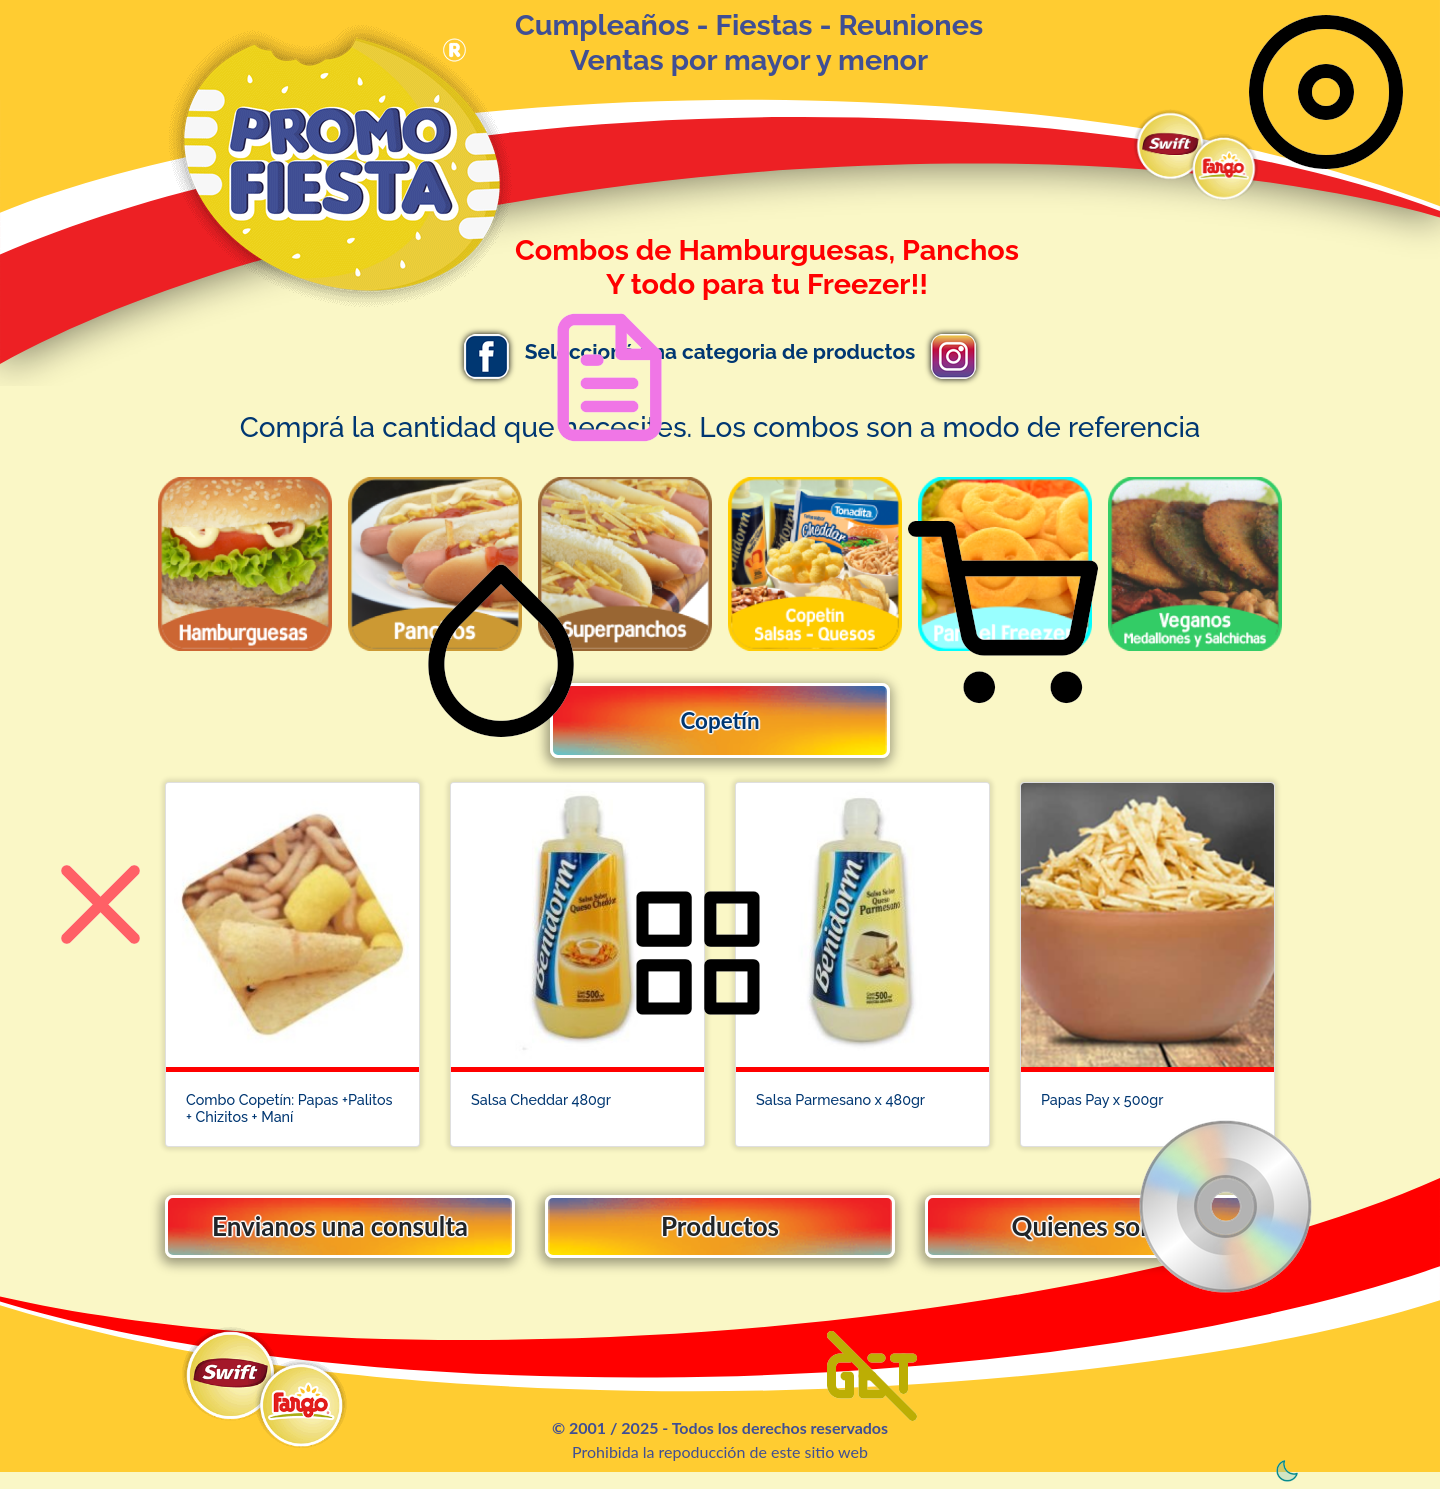  I want to click on close a window or dialog, so click(100, 904).